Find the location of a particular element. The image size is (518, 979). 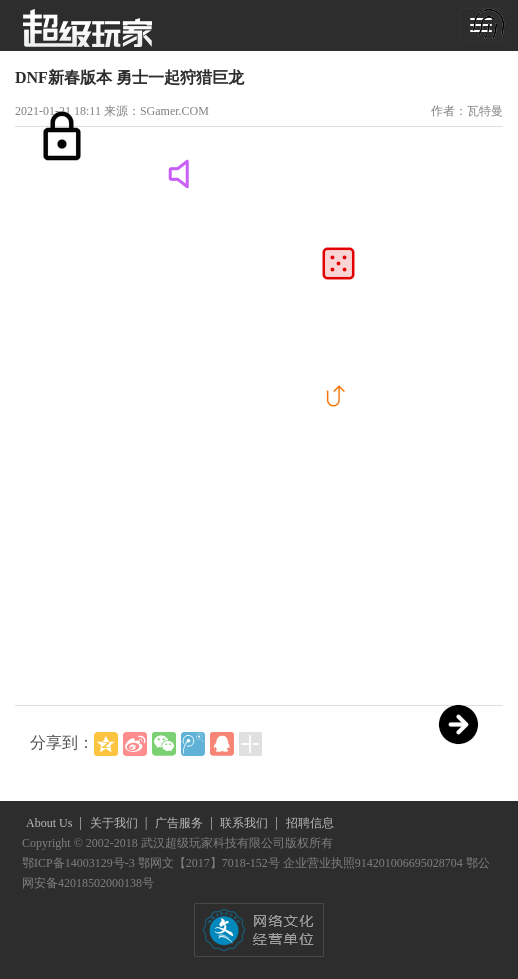

indicates a random or chance-based action is located at coordinates (338, 263).